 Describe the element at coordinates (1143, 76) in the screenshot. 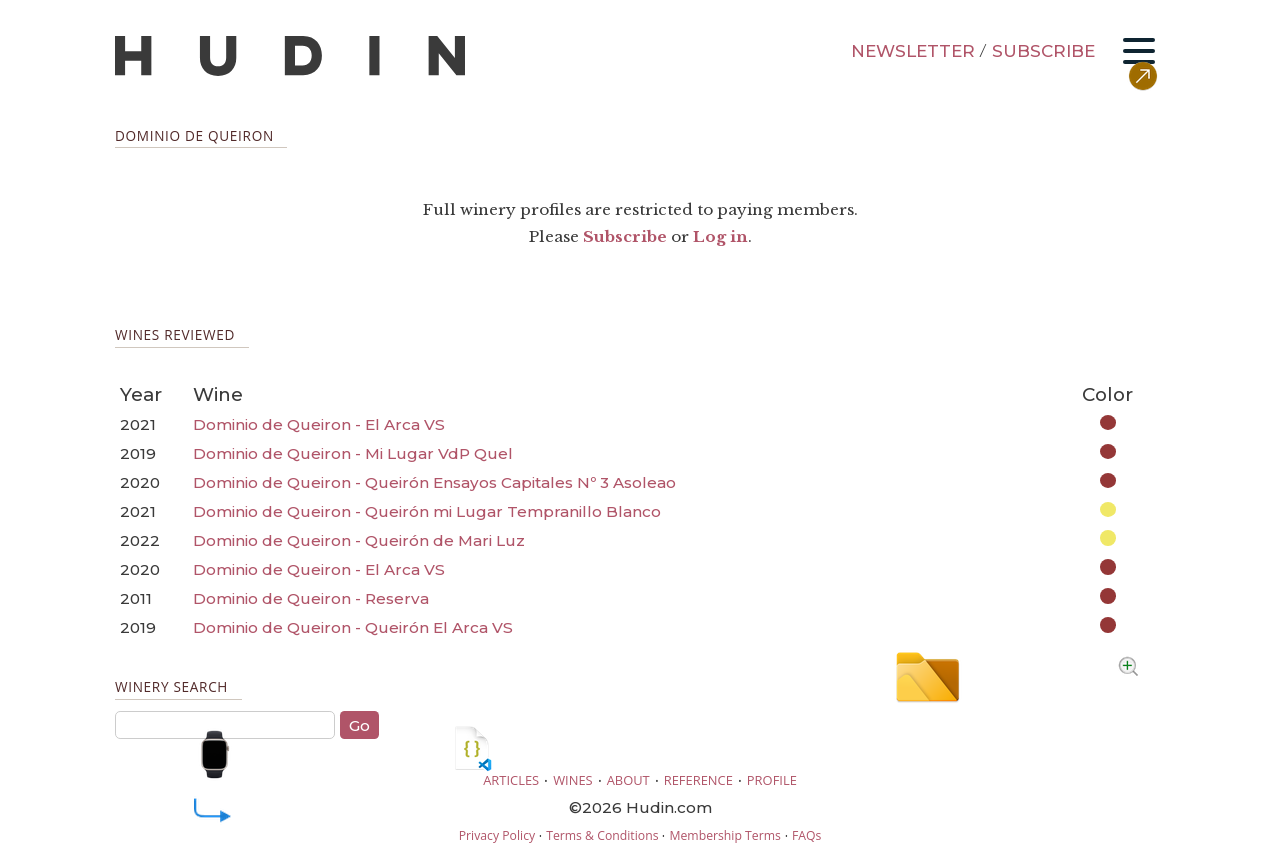

I see `indicates a symbolic link or shortcut to another file` at that location.